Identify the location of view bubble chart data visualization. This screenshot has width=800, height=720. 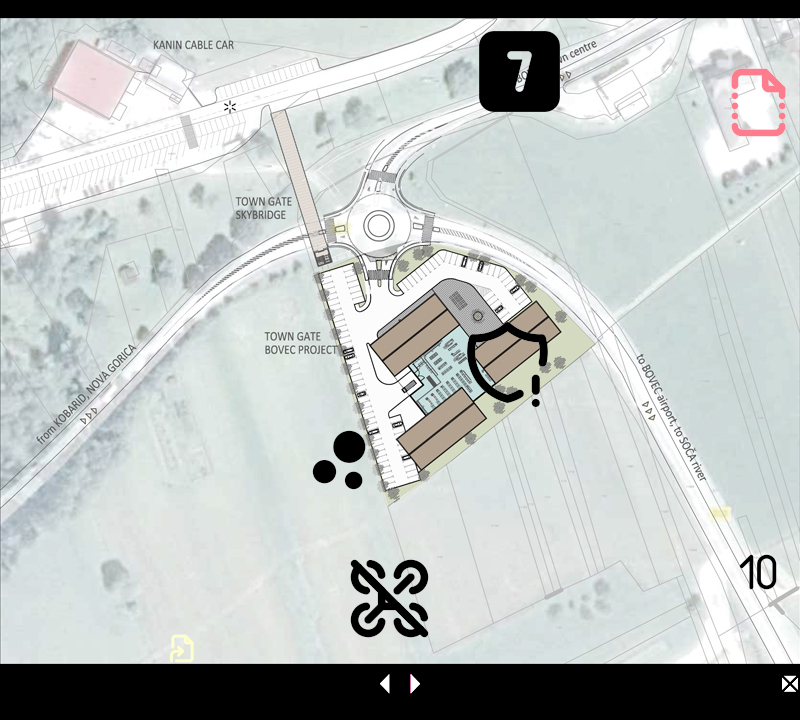
(342, 460).